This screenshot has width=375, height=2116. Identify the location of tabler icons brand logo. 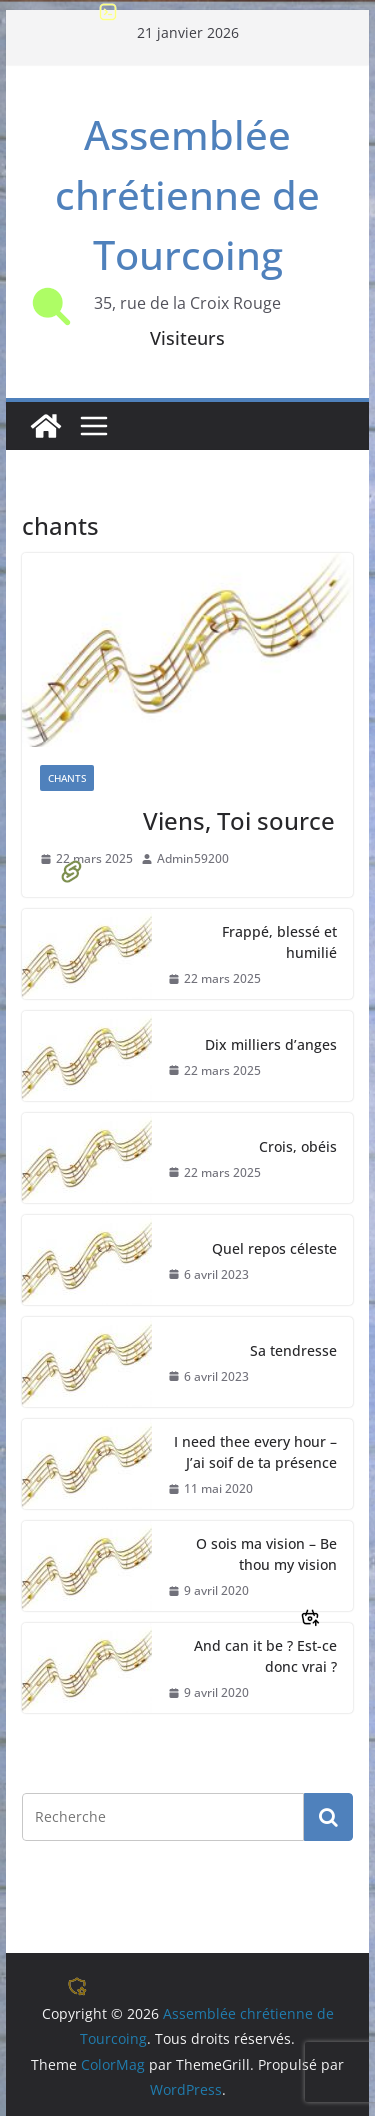
(108, 12).